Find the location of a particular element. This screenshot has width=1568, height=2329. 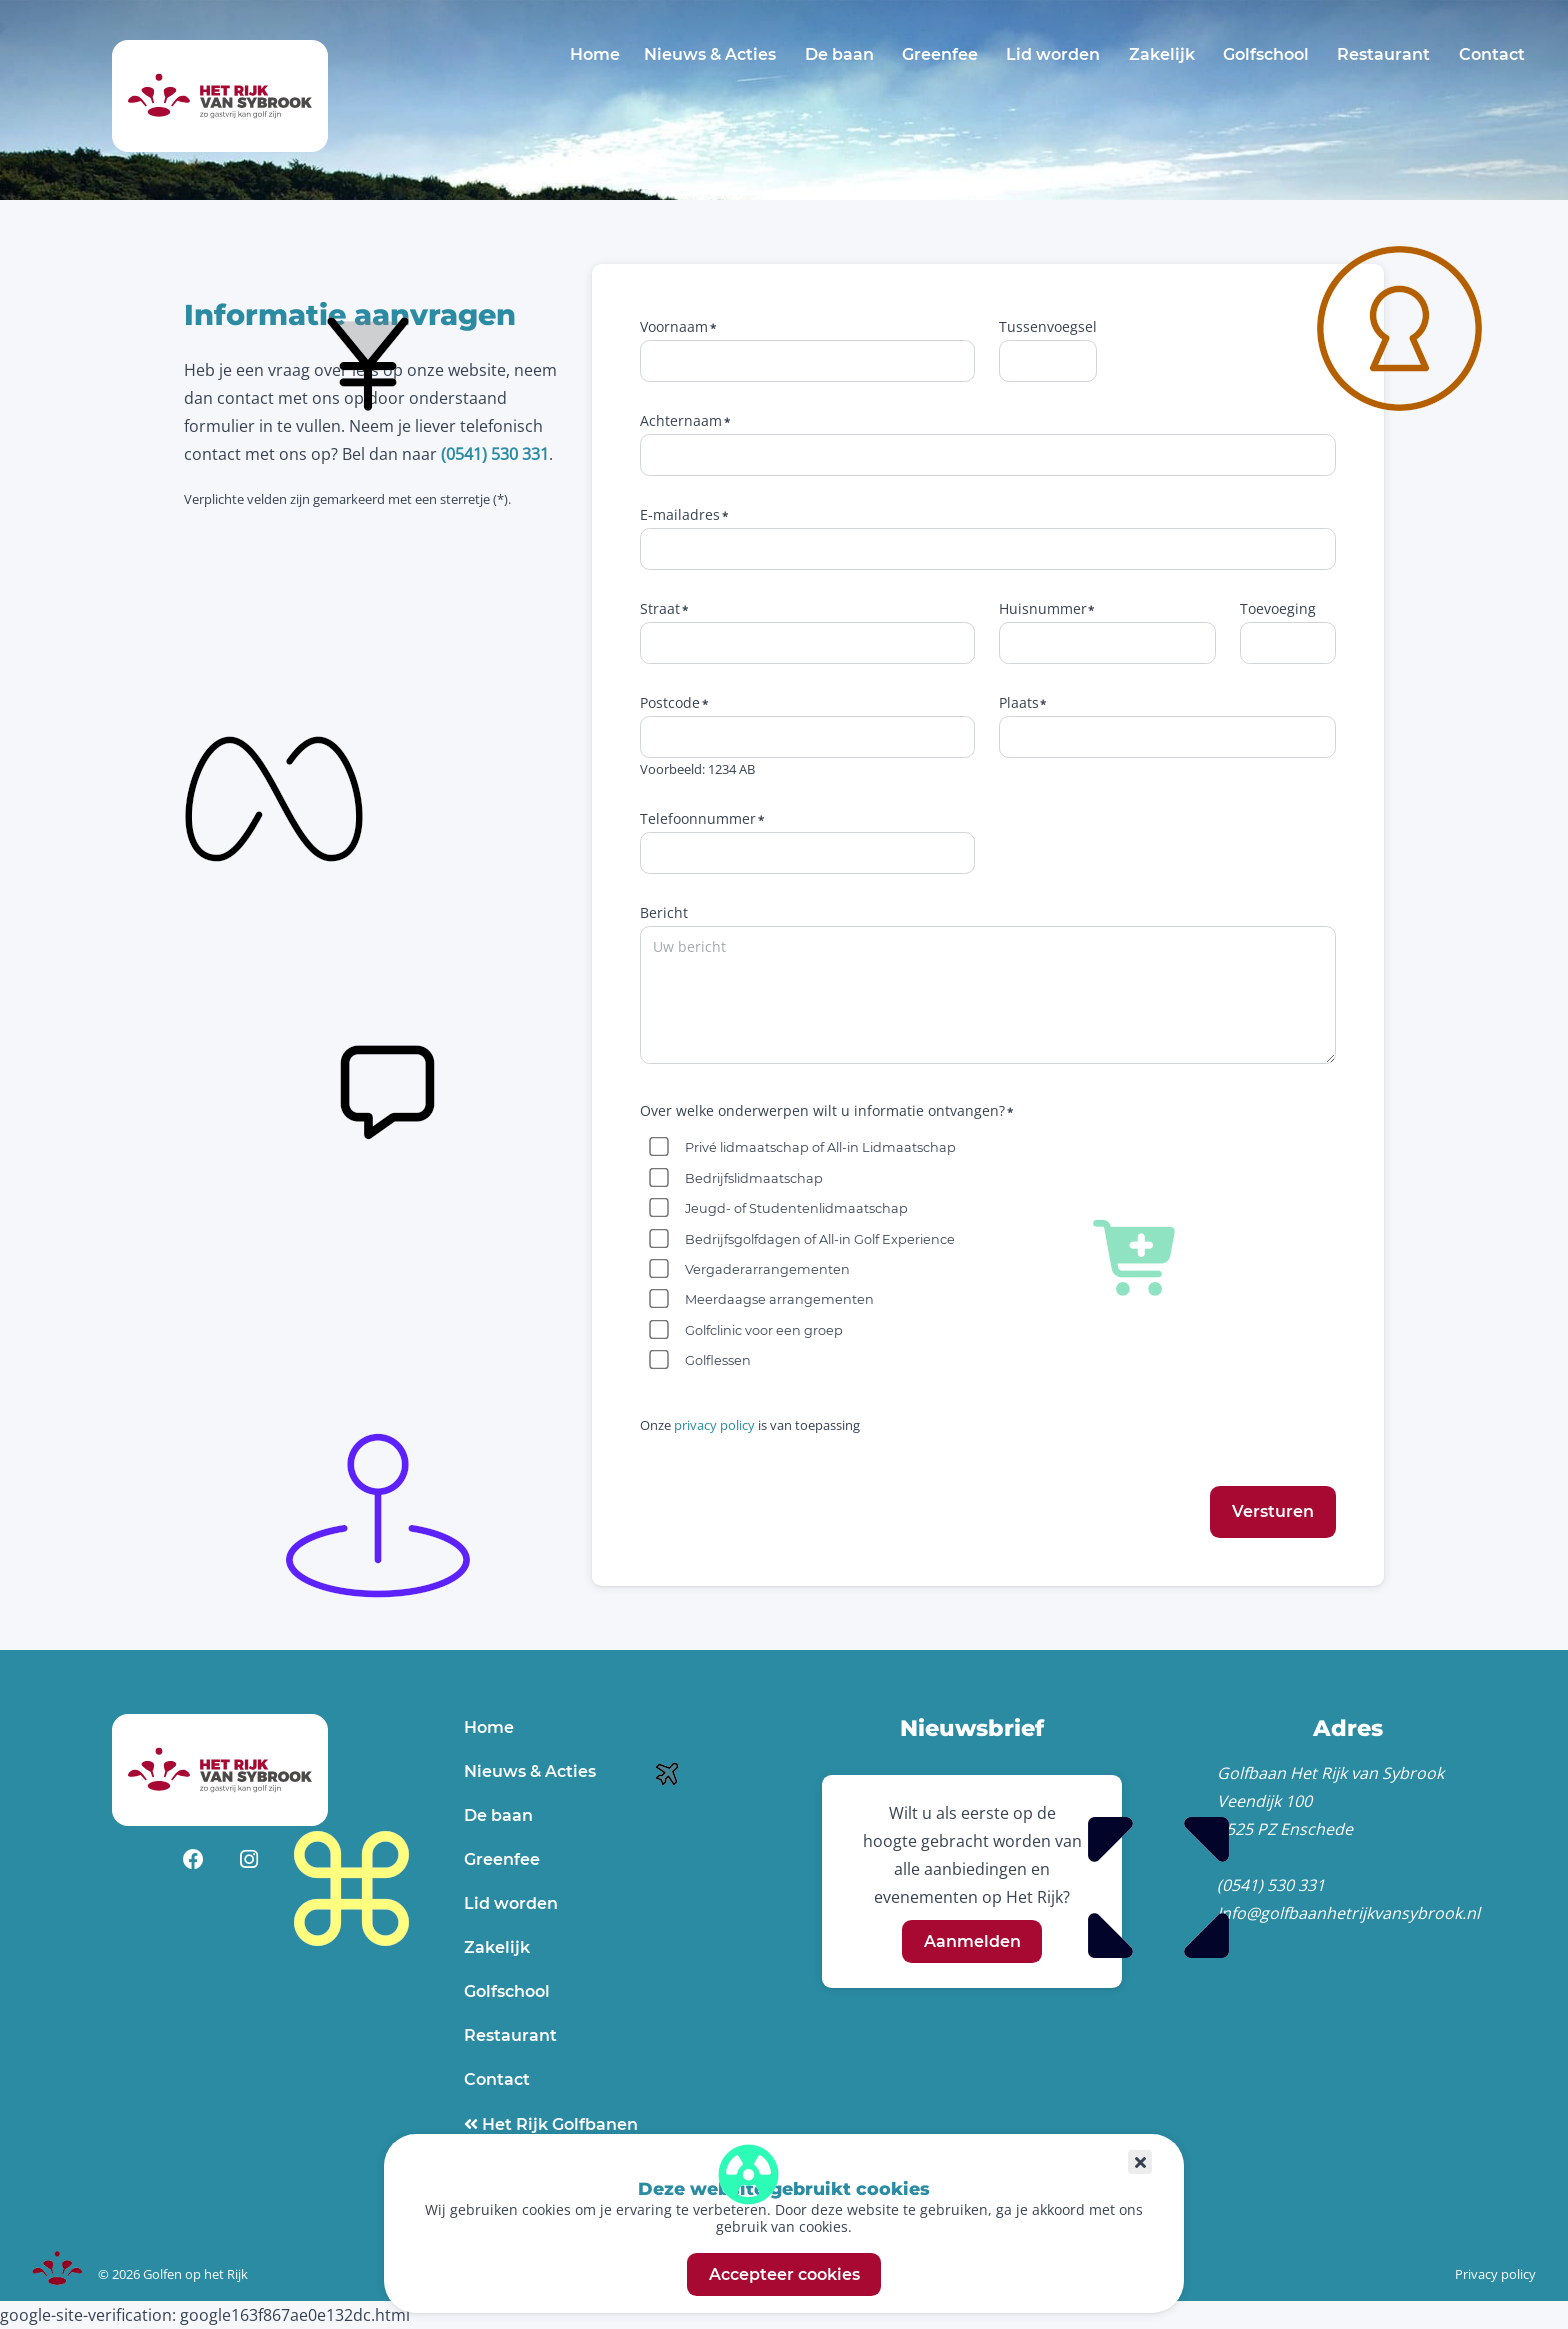

access security or privacy settings is located at coordinates (1399, 328).